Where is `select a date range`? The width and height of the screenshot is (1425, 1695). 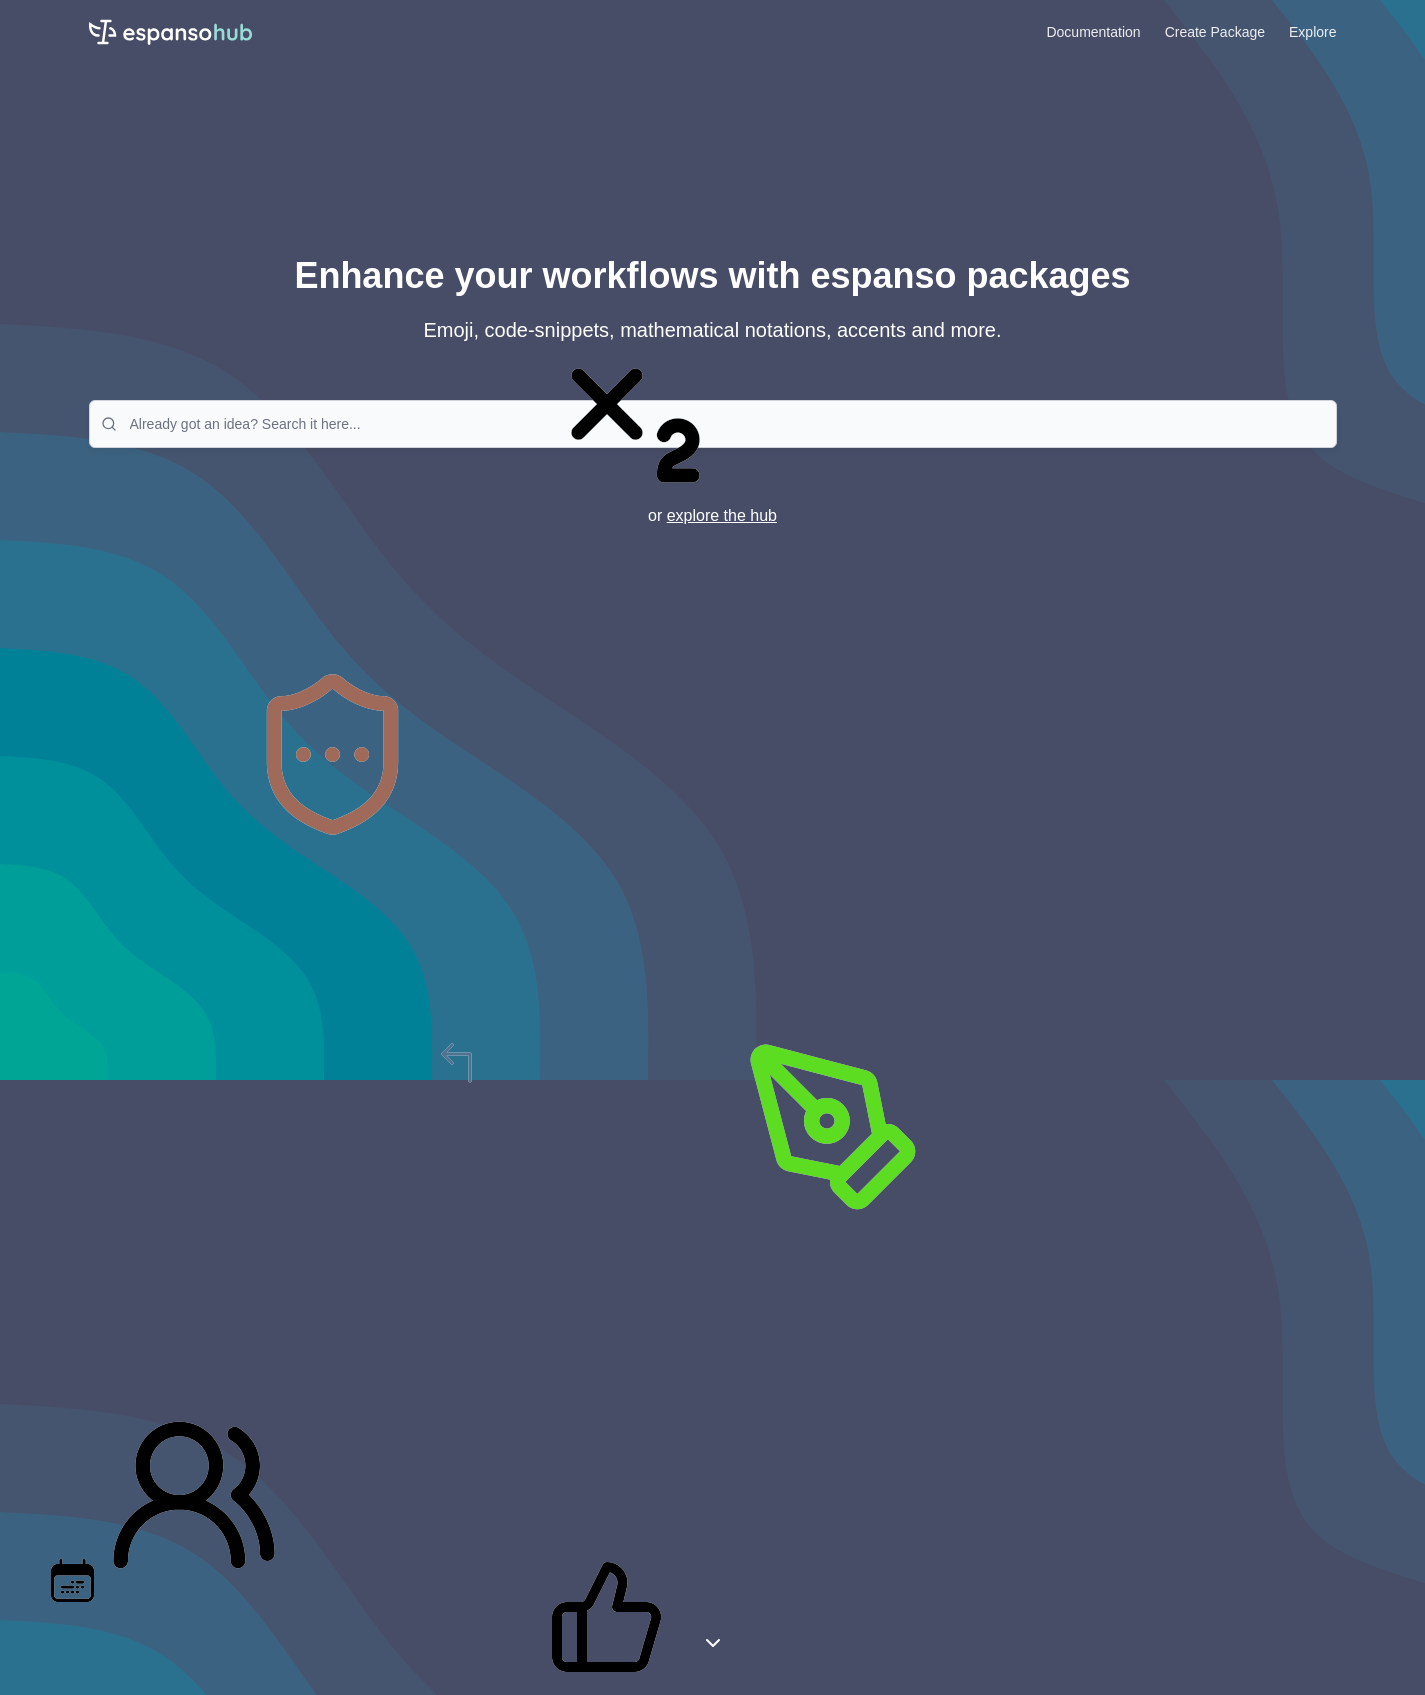 select a date range is located at coordinates (72, 1580).